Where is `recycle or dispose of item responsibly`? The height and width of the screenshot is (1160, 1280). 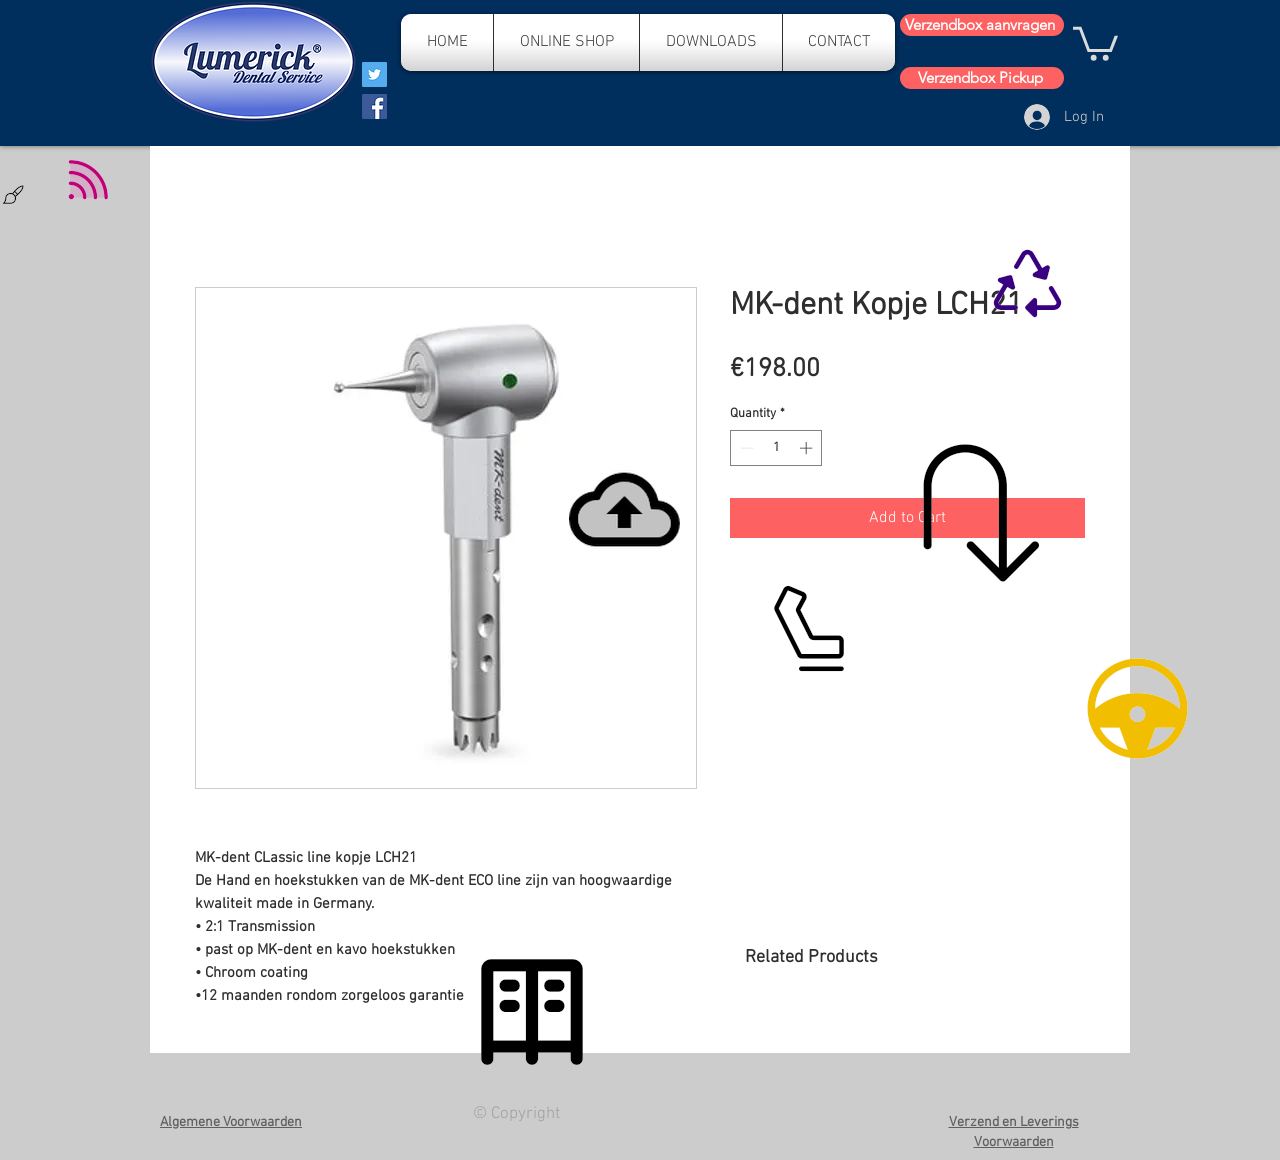
recycle or dispose of item responsibly is located at coordinates (1027, 283).